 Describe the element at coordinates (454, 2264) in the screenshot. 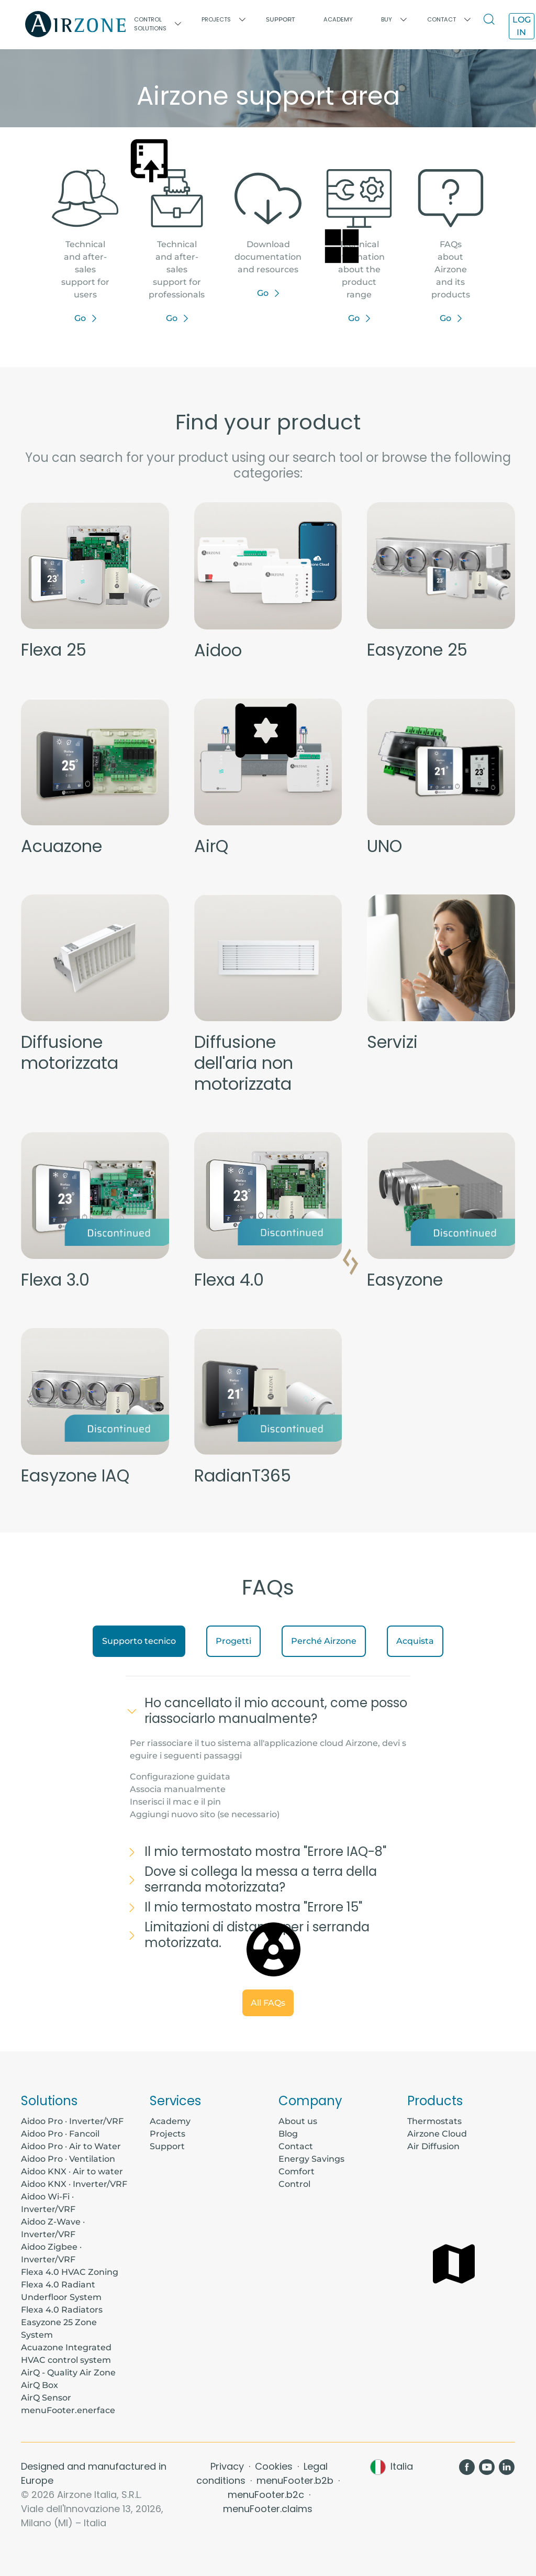

I see `view map` at that location.